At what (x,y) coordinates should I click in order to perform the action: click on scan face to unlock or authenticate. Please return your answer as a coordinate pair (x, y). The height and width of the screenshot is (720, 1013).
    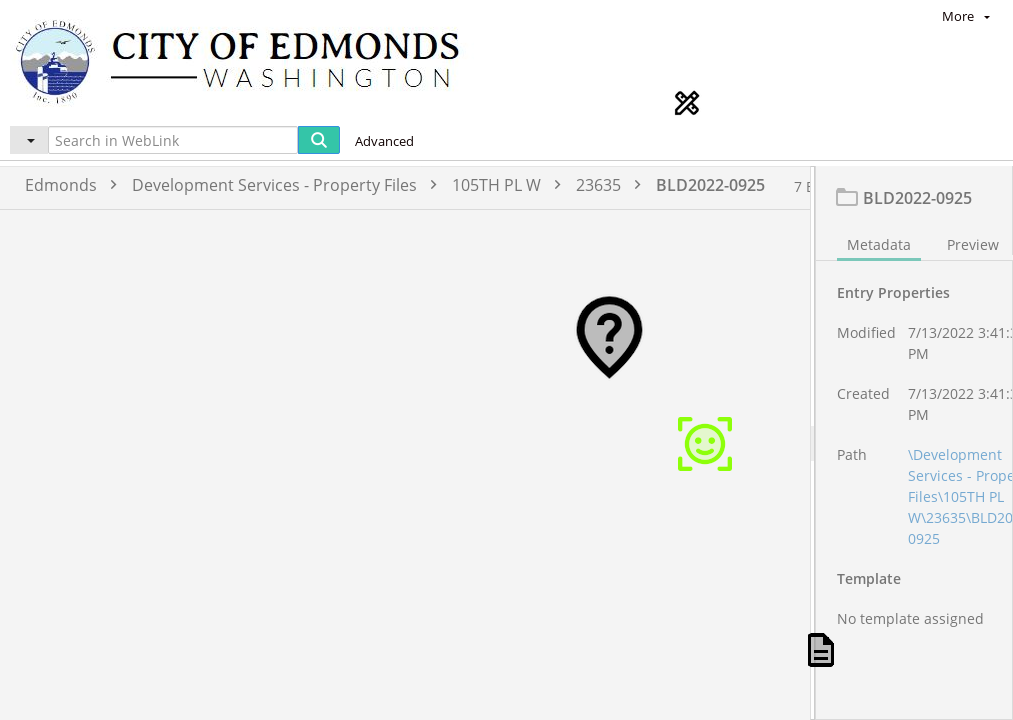
    Looking at the image, I should click on (705, 444).